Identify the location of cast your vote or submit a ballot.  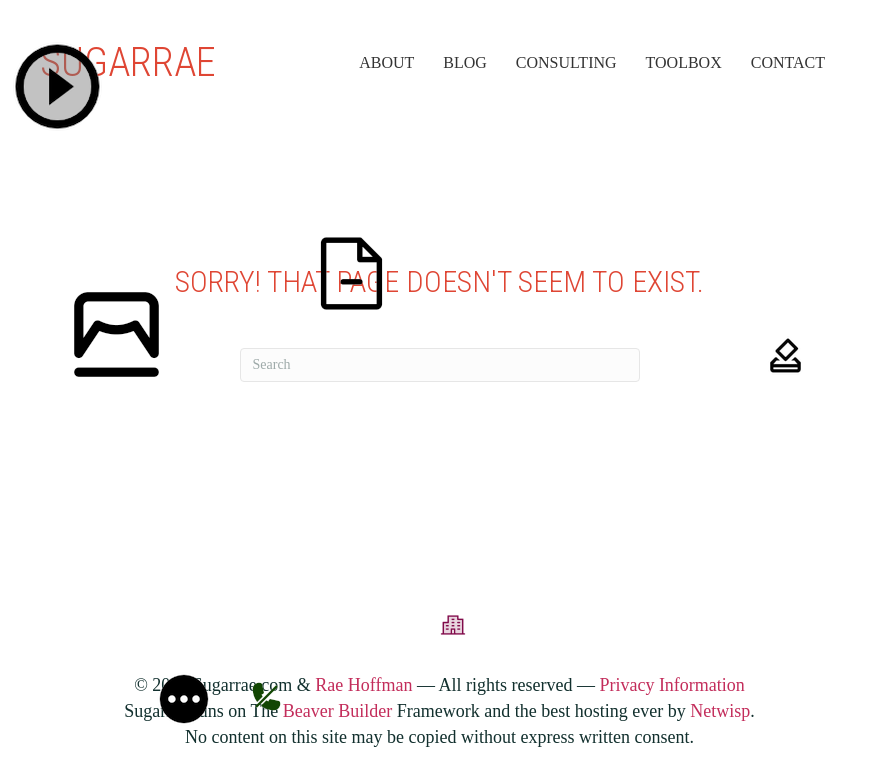
(785, 355).